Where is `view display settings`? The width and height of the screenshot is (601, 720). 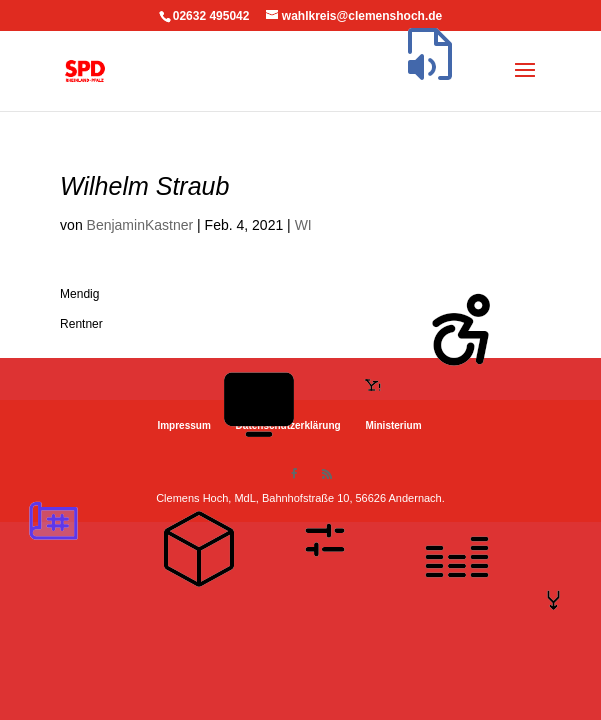
view display settings is located at coordinates (259, 402).